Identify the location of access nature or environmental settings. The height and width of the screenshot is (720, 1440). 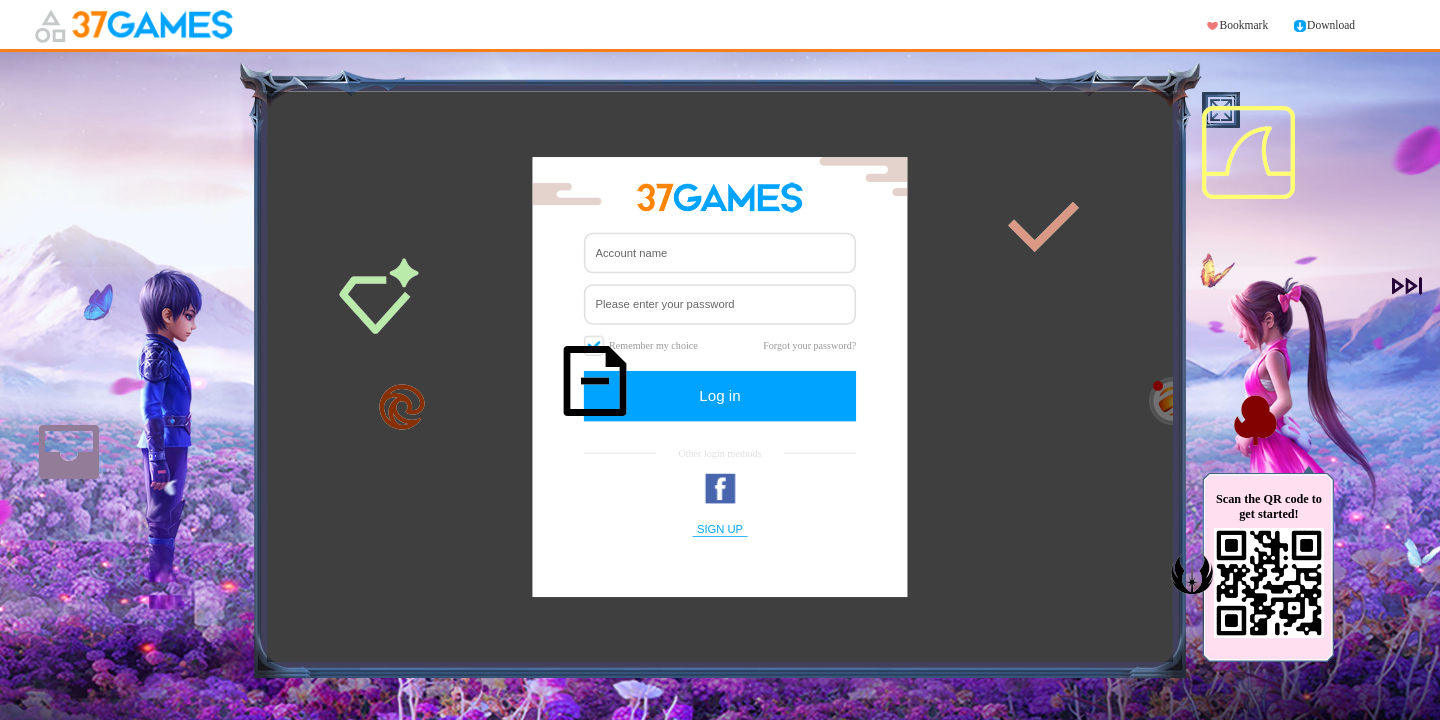
(1255, 421).